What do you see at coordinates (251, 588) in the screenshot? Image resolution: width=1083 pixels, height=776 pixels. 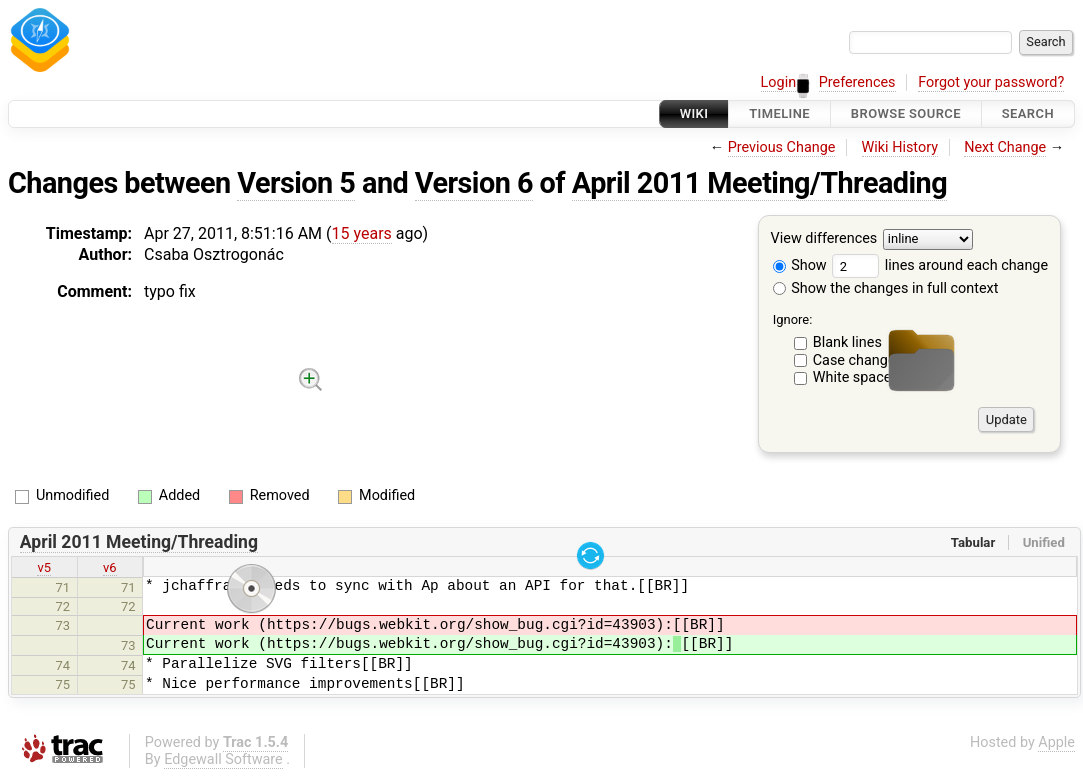 I see `access cd/dvd drive` at bounding box center [251, 588].